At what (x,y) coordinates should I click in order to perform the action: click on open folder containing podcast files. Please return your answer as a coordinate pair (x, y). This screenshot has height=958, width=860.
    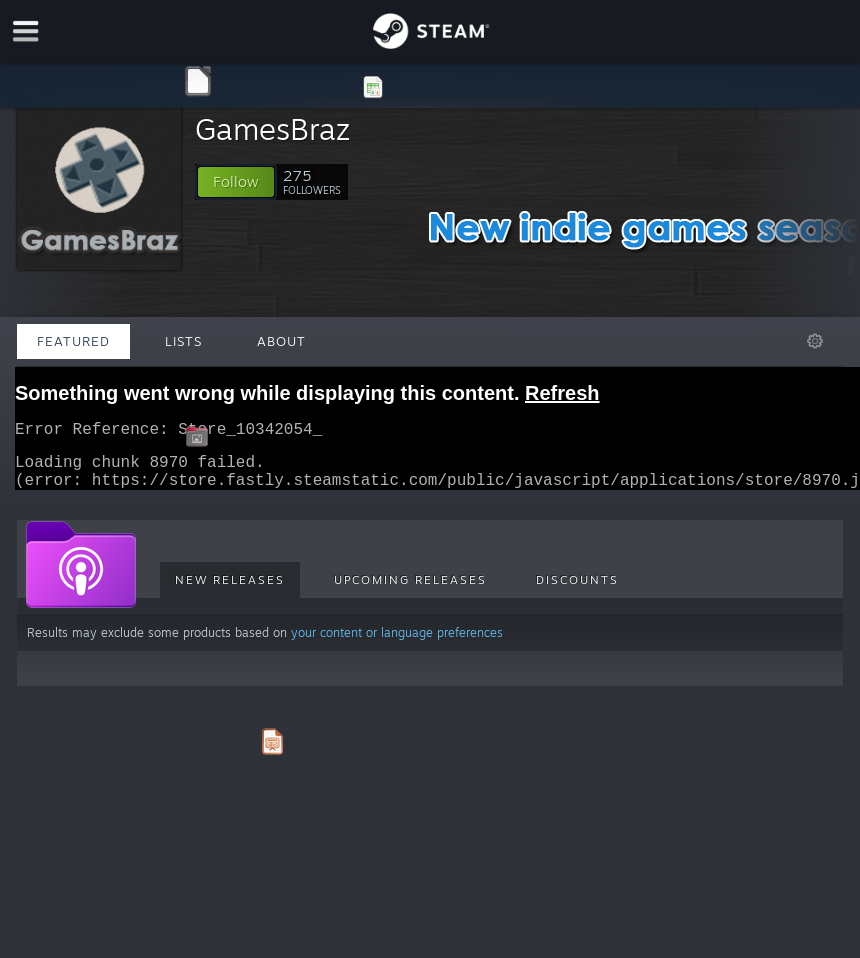
    Looking at the image, I should click on (80, 567).